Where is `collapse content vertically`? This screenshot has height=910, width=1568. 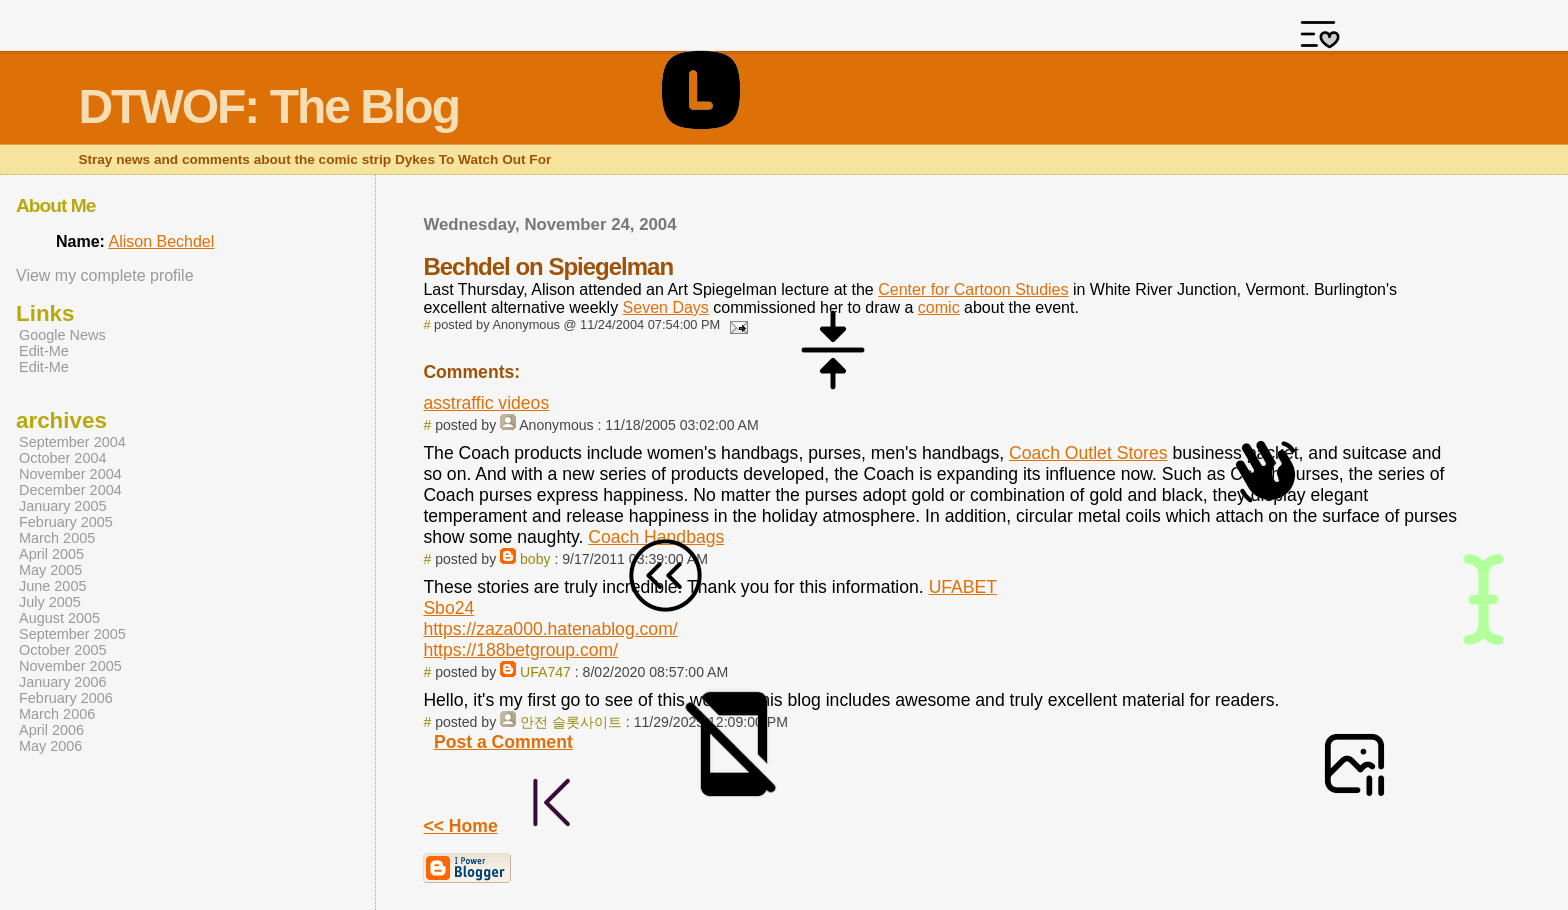
collapse content vertically is located at coordinates (833, 350).